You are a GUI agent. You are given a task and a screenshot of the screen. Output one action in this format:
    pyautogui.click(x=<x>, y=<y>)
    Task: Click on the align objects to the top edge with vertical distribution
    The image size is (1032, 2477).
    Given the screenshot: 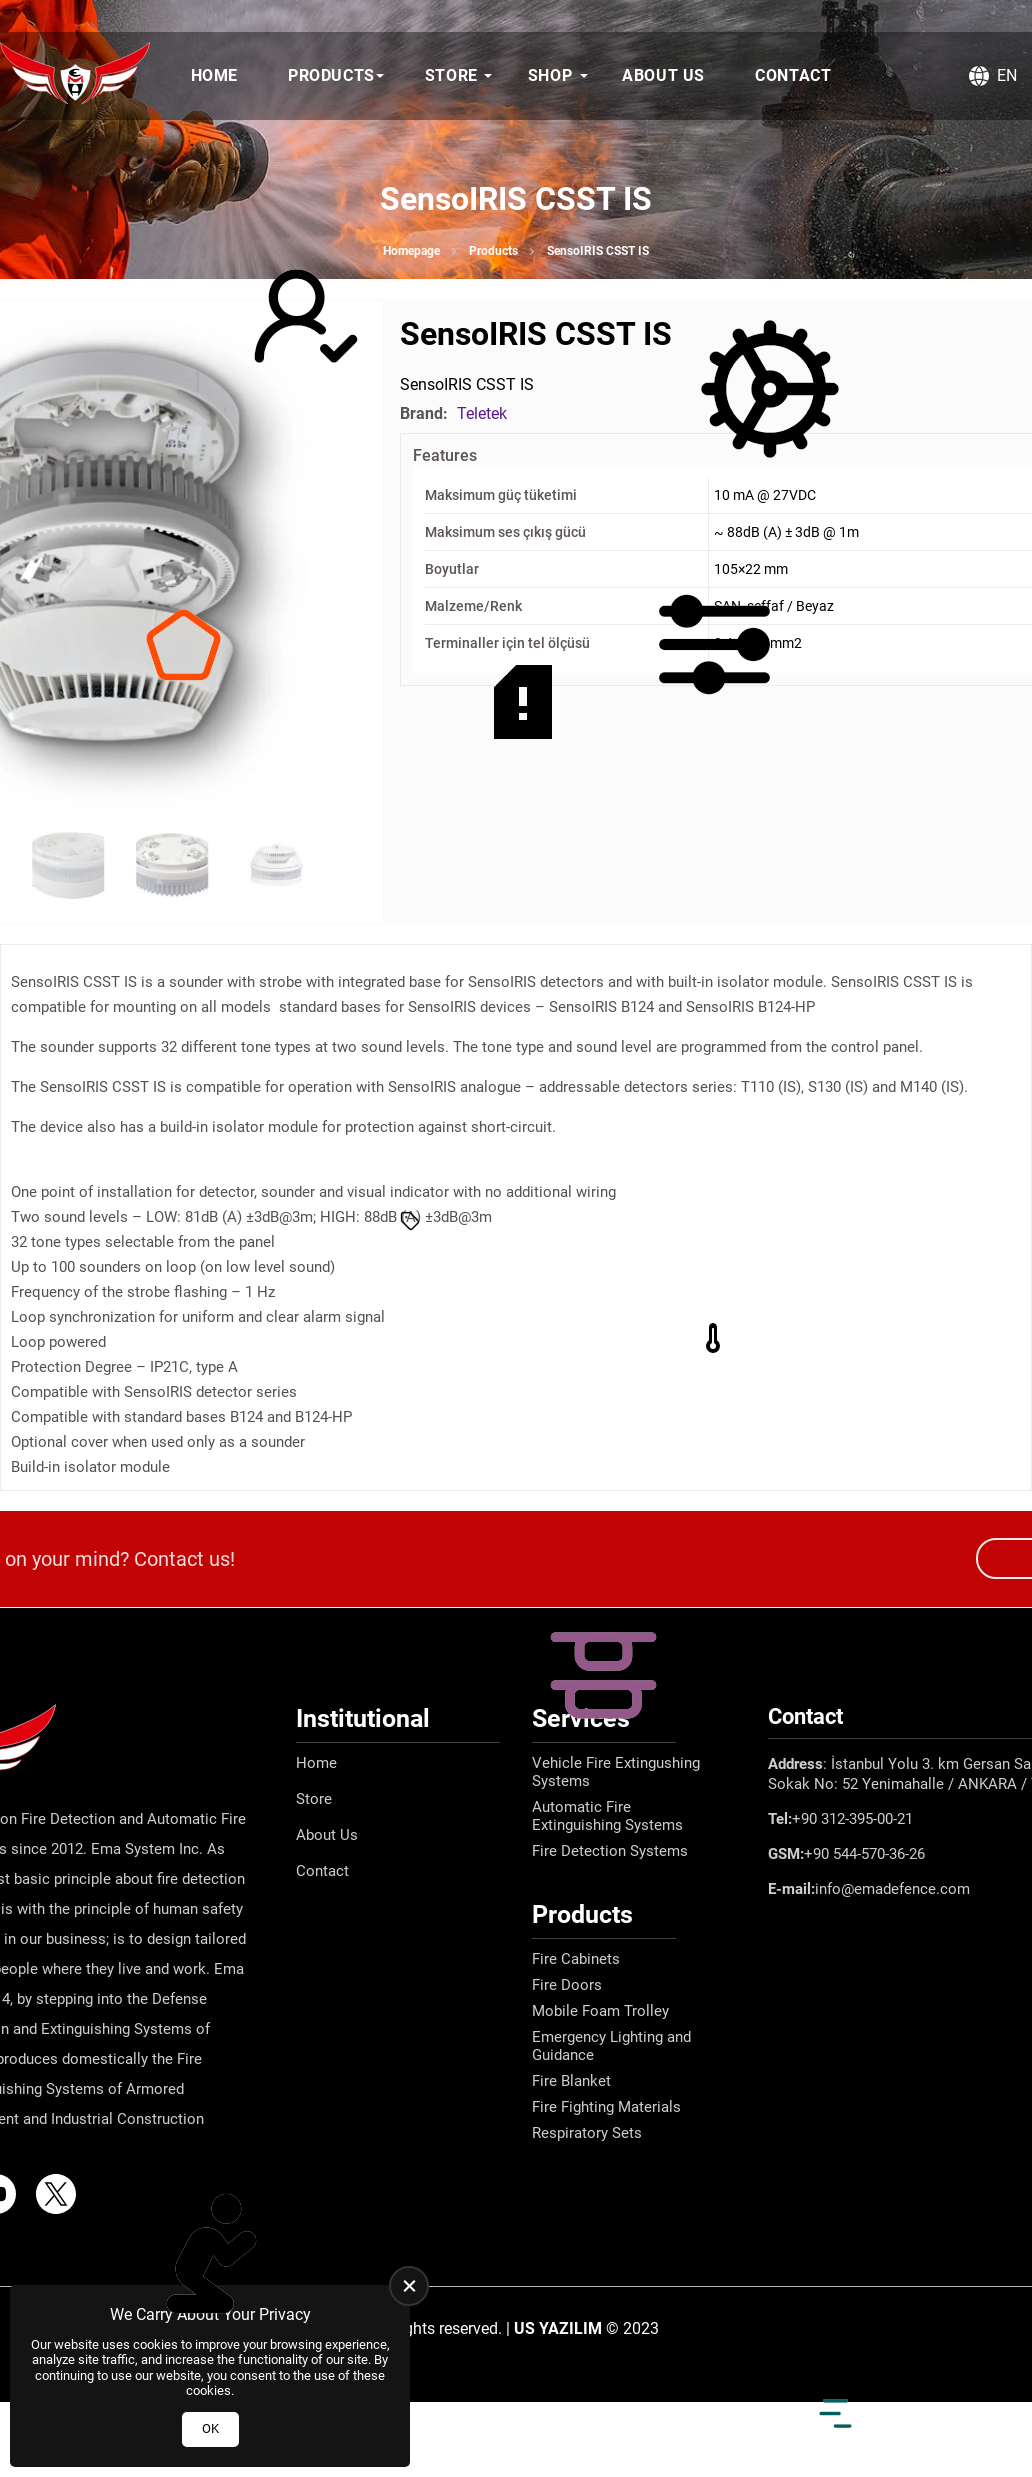 What is the action you would take?
    pyautogui.click(x=603, y=1675)
    